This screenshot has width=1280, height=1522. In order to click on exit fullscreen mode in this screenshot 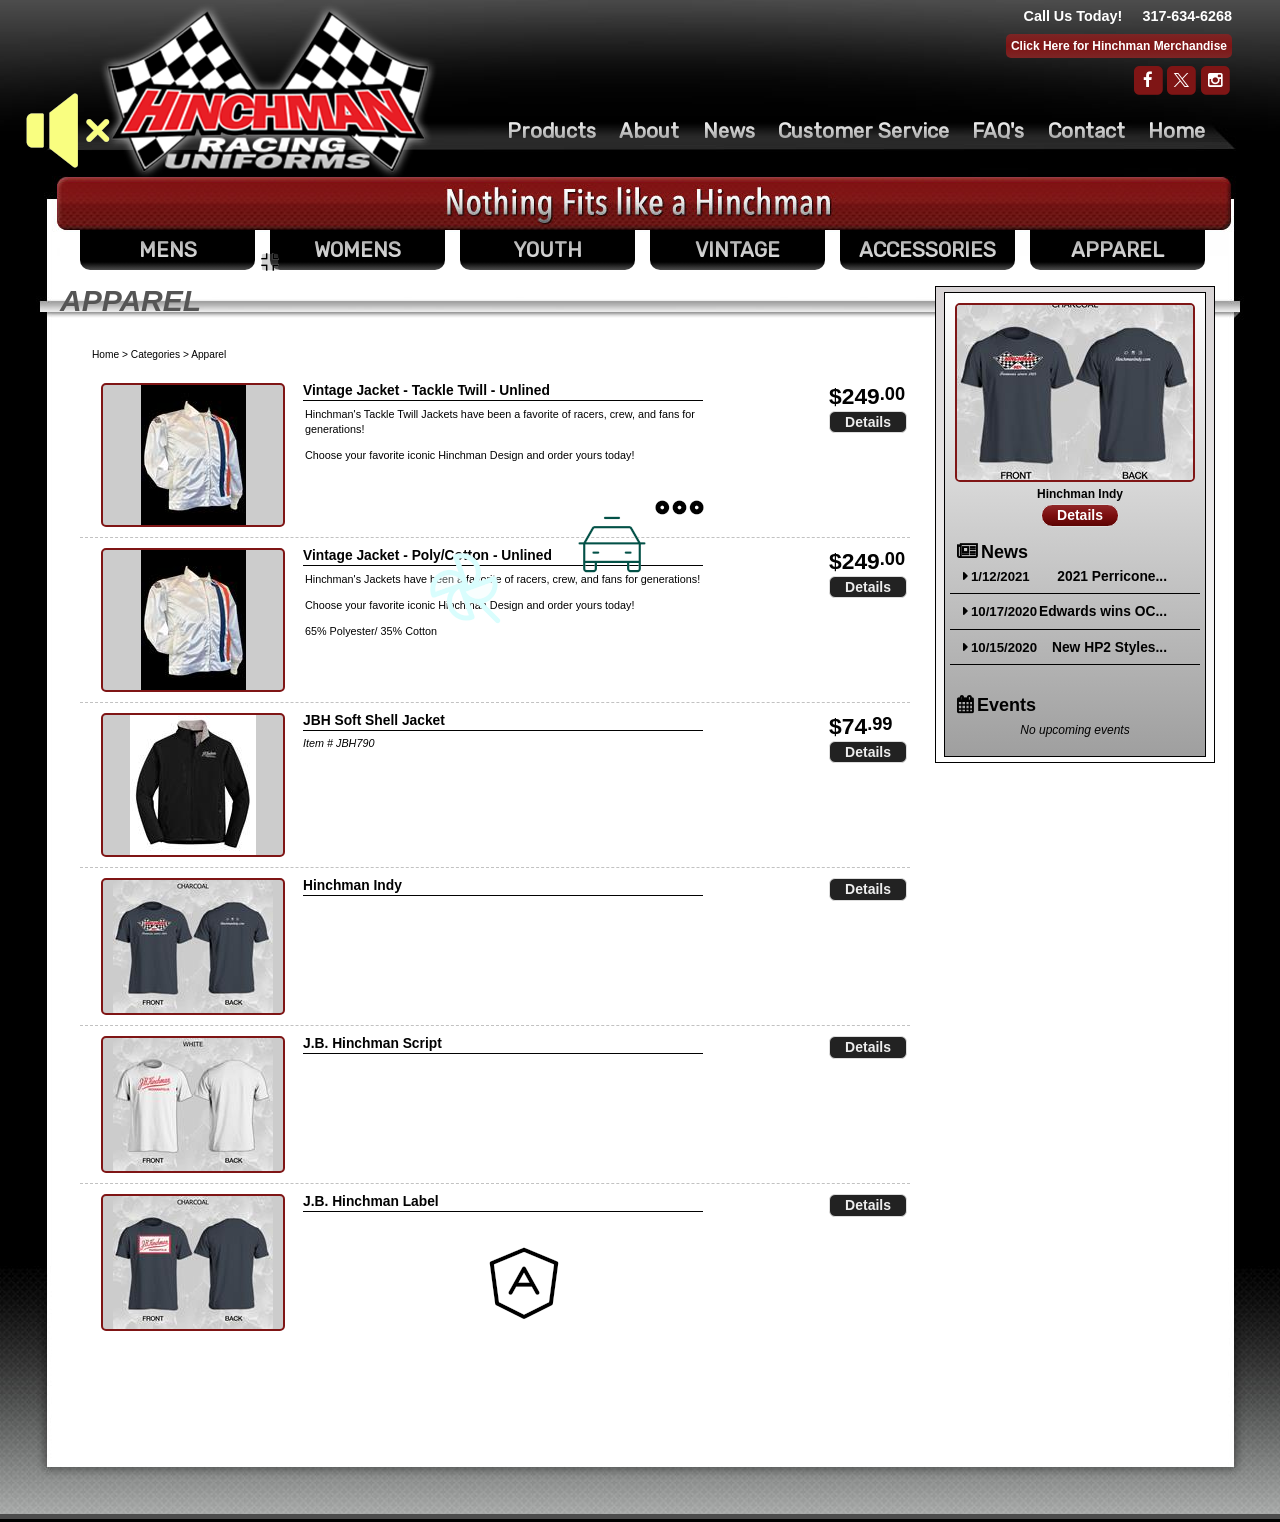, I will do `click(270, 262)`.